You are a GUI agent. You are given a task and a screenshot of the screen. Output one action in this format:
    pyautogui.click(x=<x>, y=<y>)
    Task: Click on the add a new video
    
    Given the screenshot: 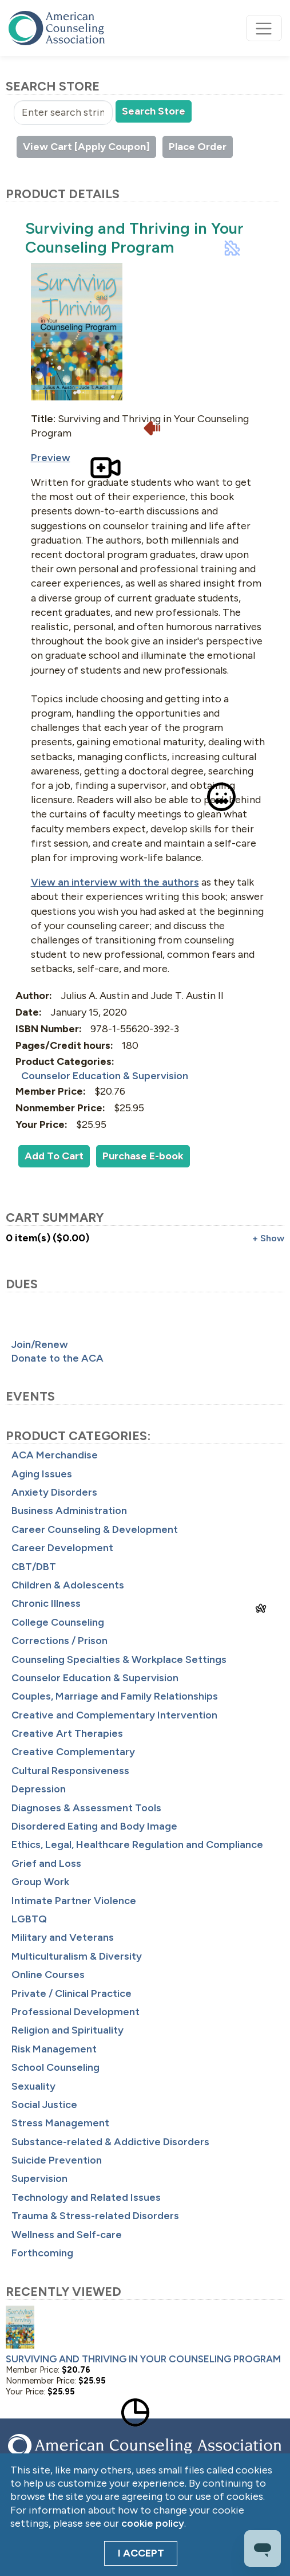 What is the action you would take?
    pyautogui.click(x=105, y=467)
    